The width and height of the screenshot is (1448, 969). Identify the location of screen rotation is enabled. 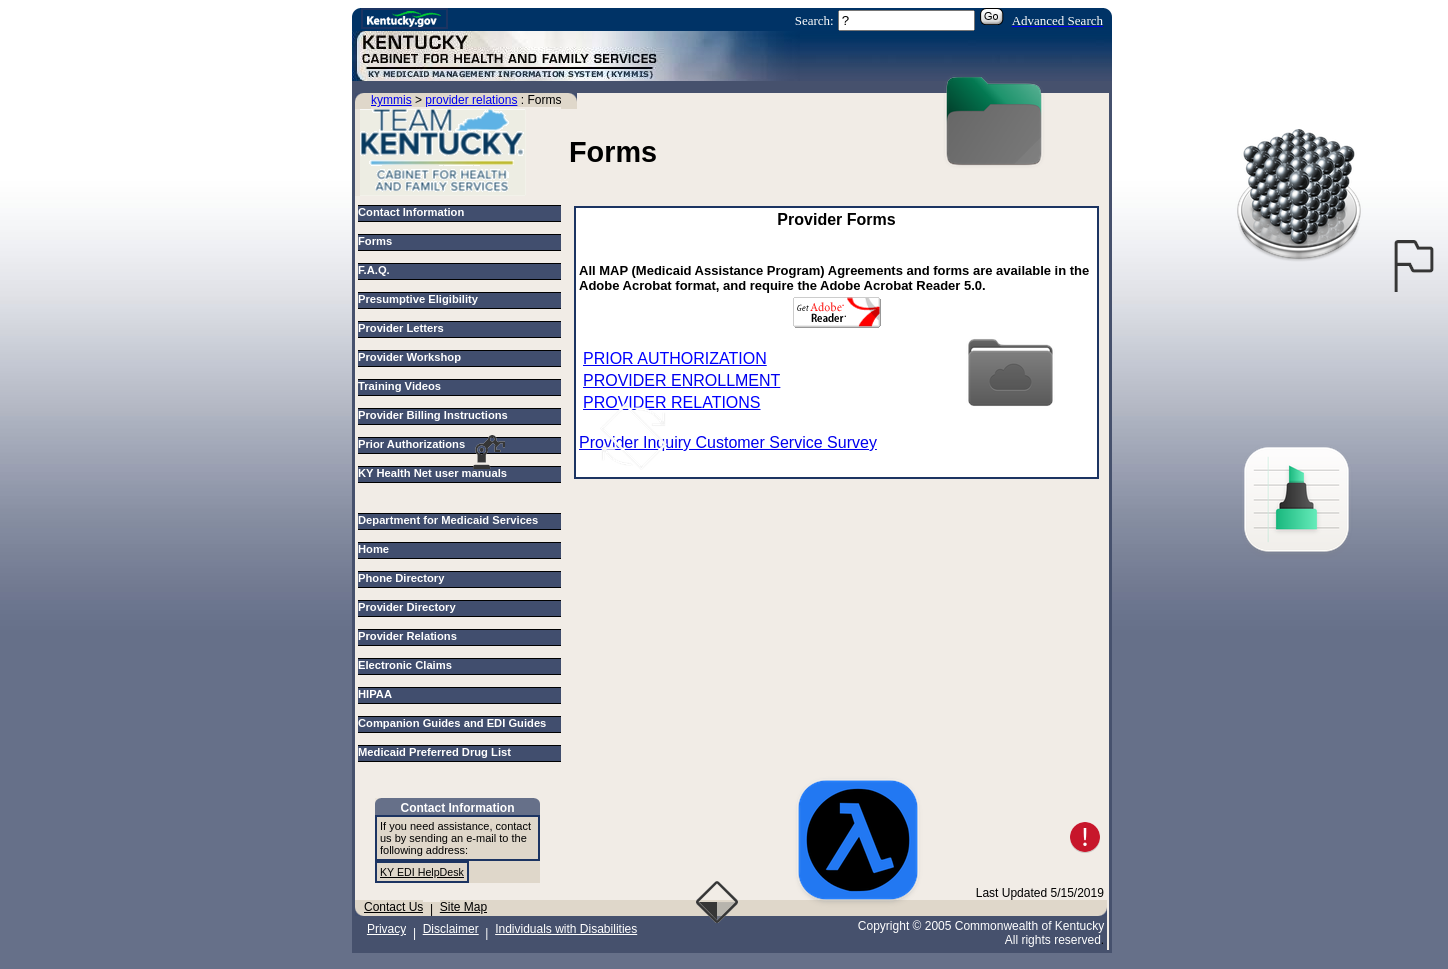
(633, 436).